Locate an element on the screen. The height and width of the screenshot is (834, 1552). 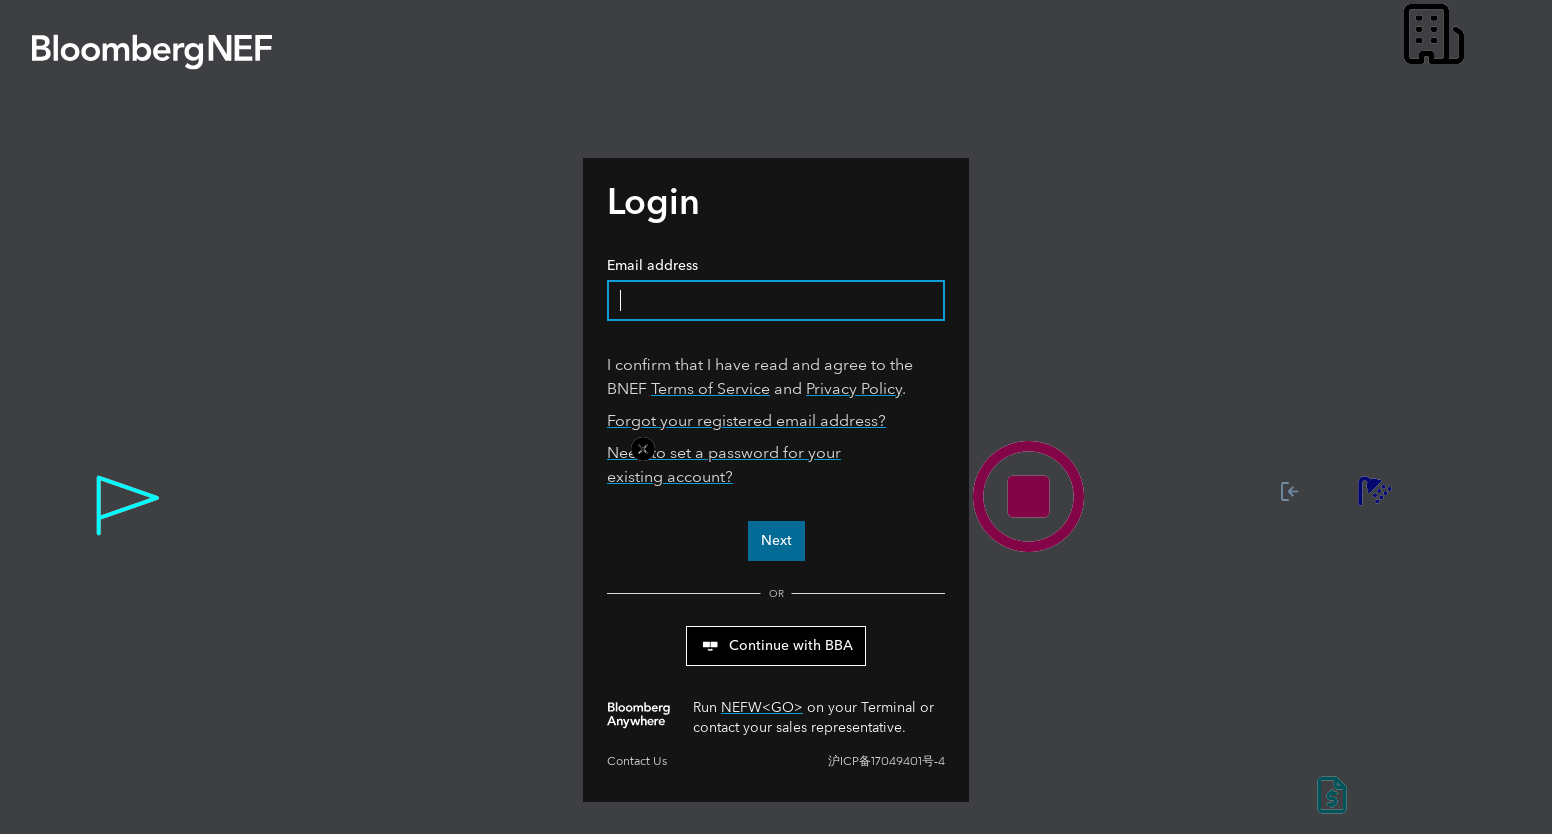
flag or bookmark an item is located at coordinates (121, 505).